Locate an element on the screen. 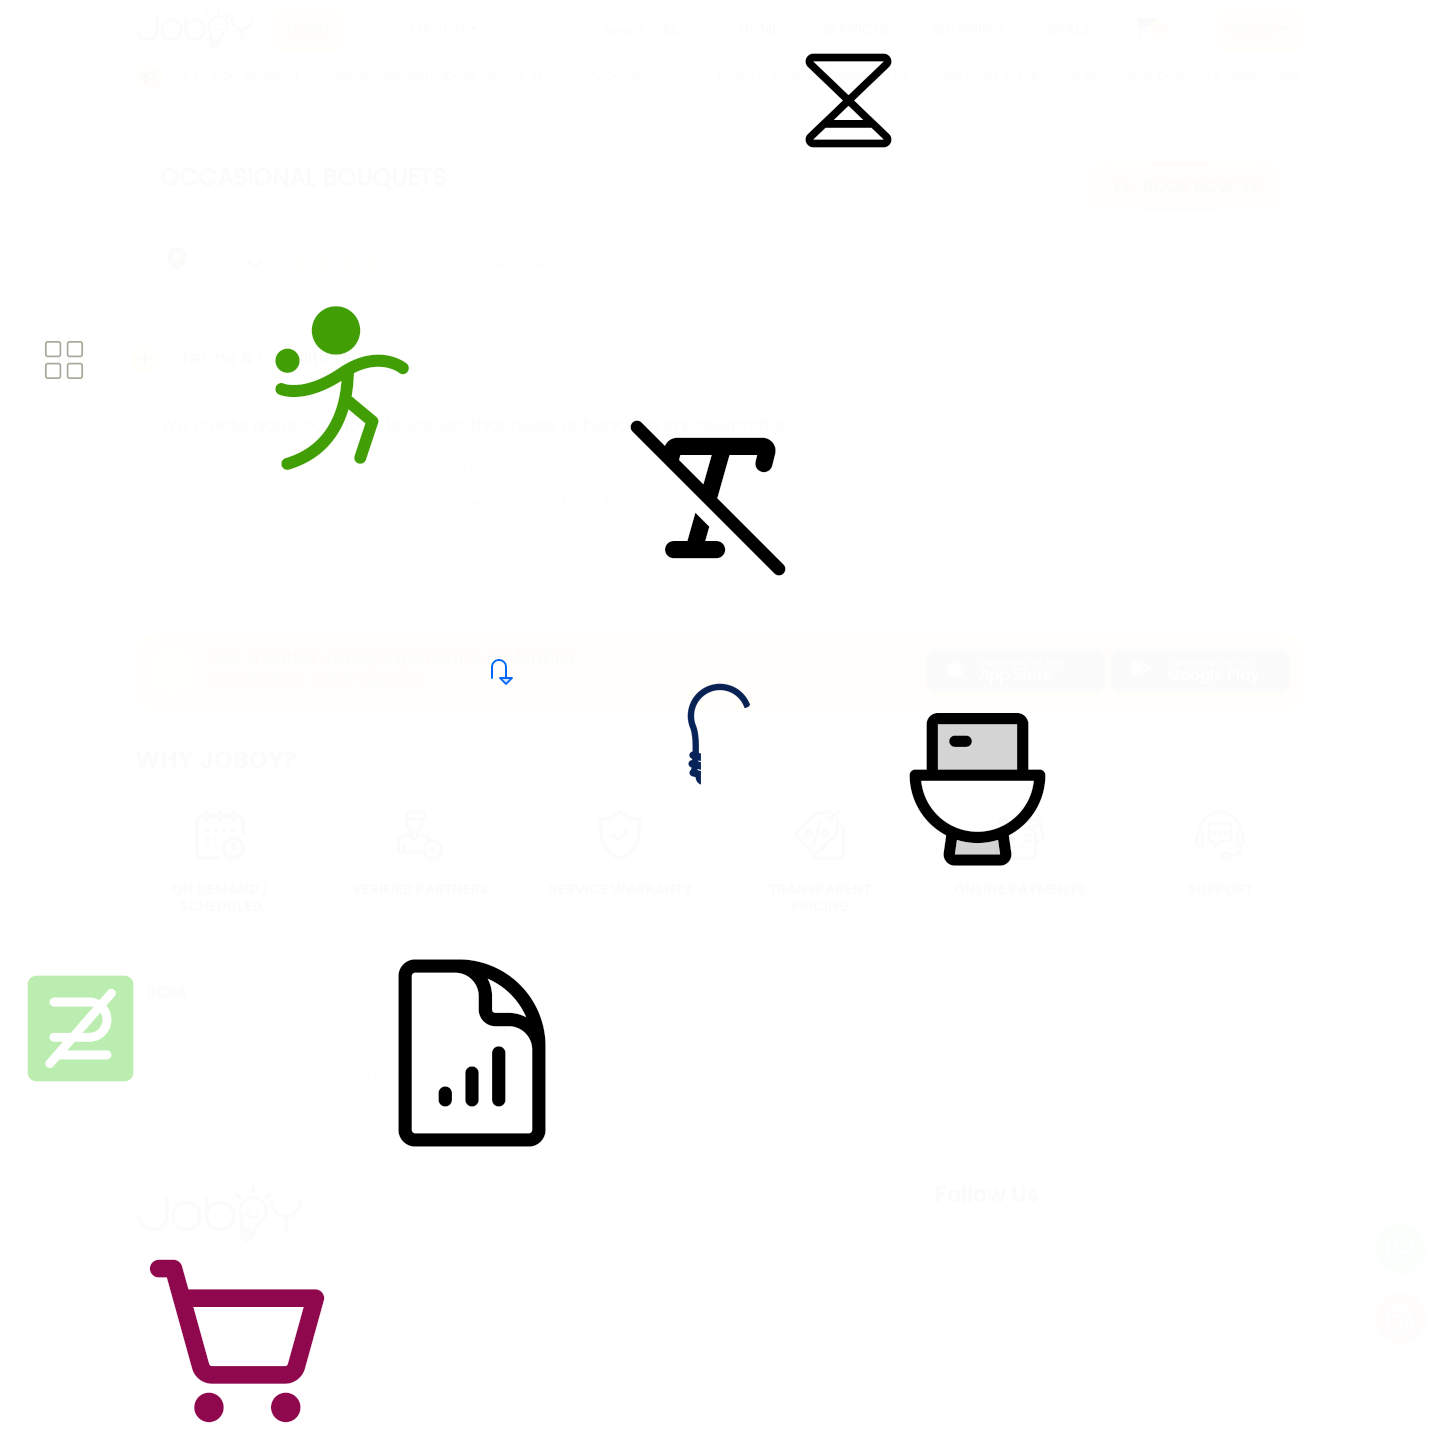  indicates set is not a superset of another set is located at coordinates (80, 1028).